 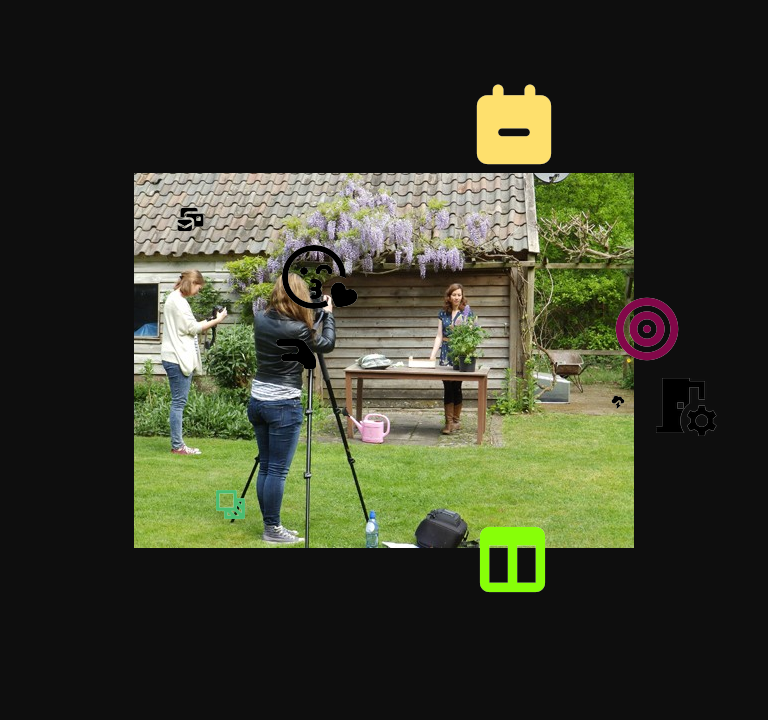 What do you see at coordinates (230, 504) in the screenshot?
I see `remove selected layer or element` at bounding box center [230, 504].